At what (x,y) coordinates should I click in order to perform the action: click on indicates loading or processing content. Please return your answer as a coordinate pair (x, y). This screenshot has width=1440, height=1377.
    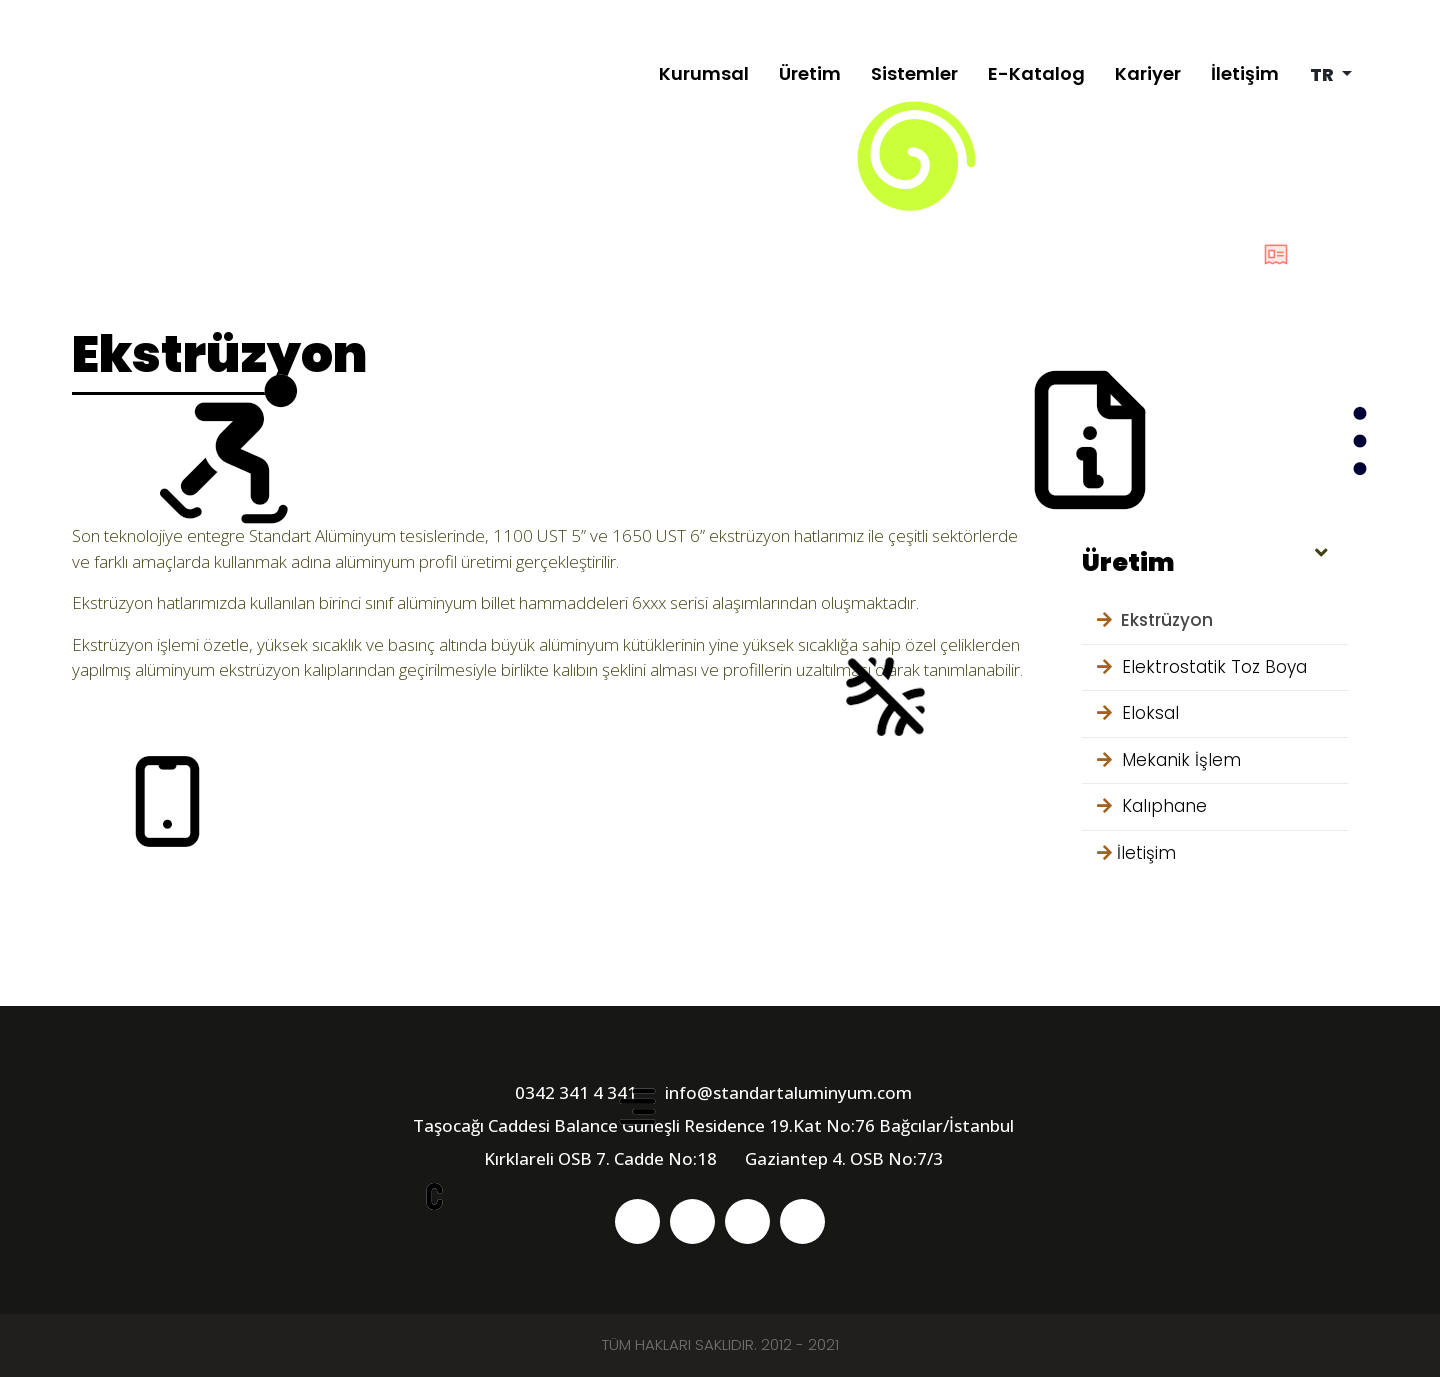
    Looking at the image, I should click on (910, 154).